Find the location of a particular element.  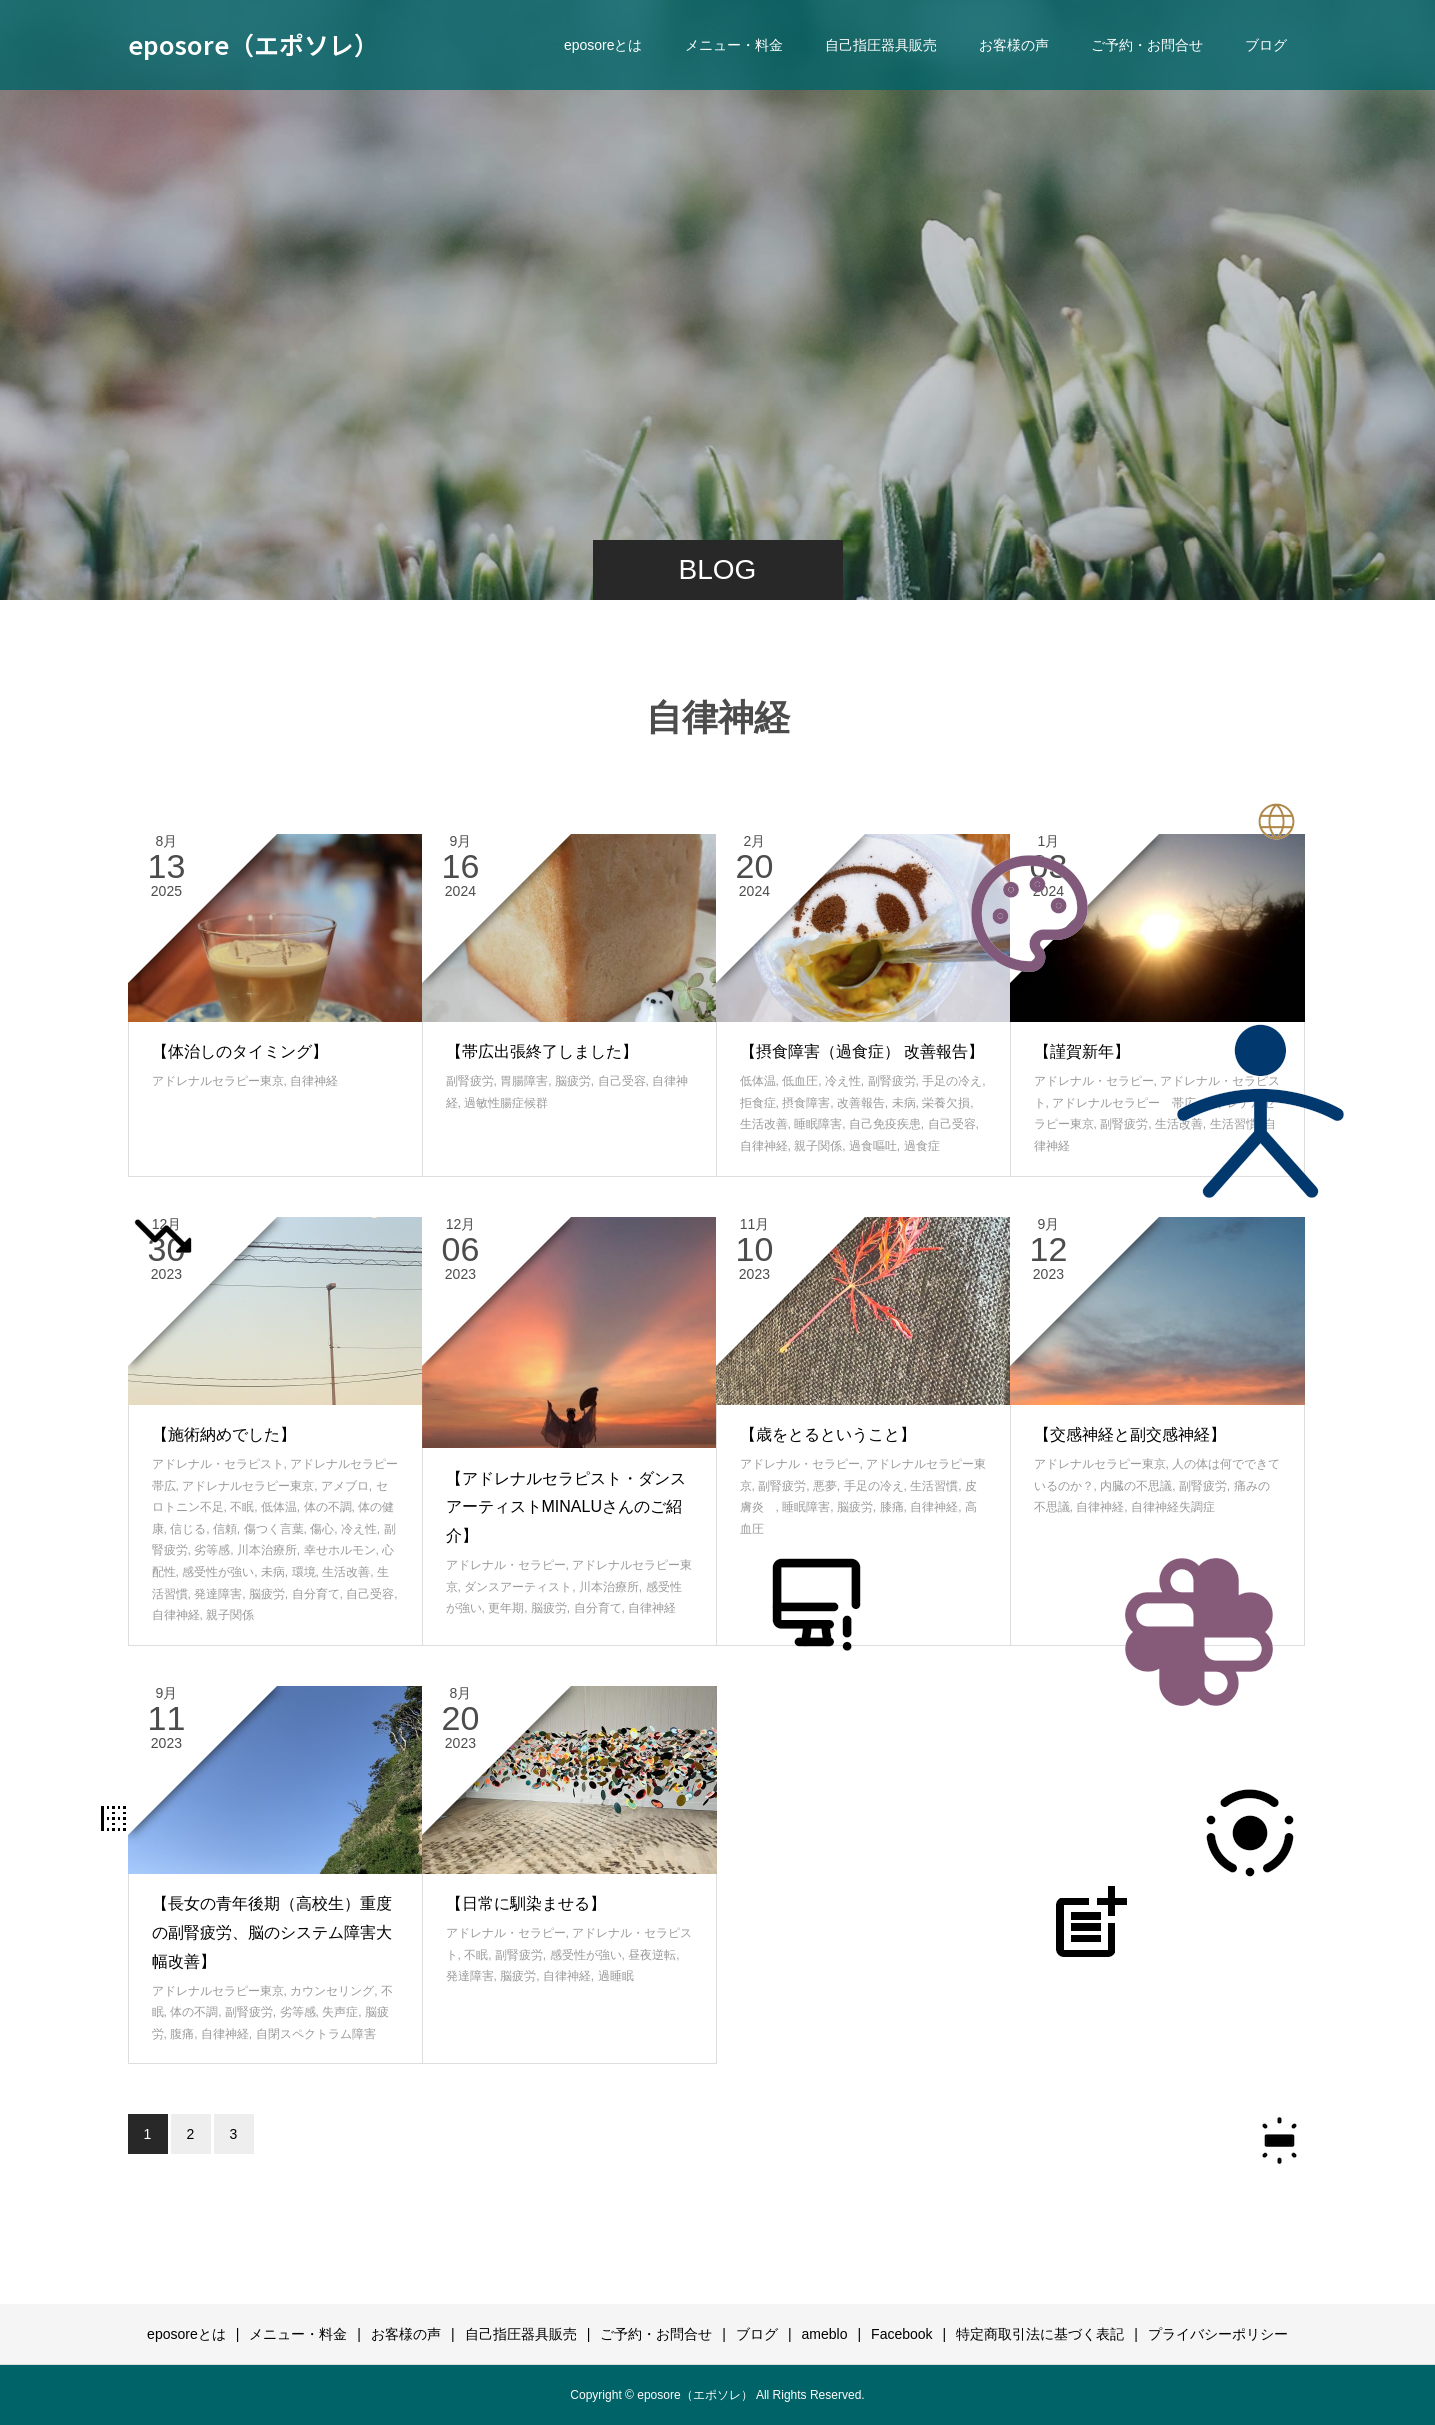

adjust screen brightness settings is located at coordinates (1279, 2140).